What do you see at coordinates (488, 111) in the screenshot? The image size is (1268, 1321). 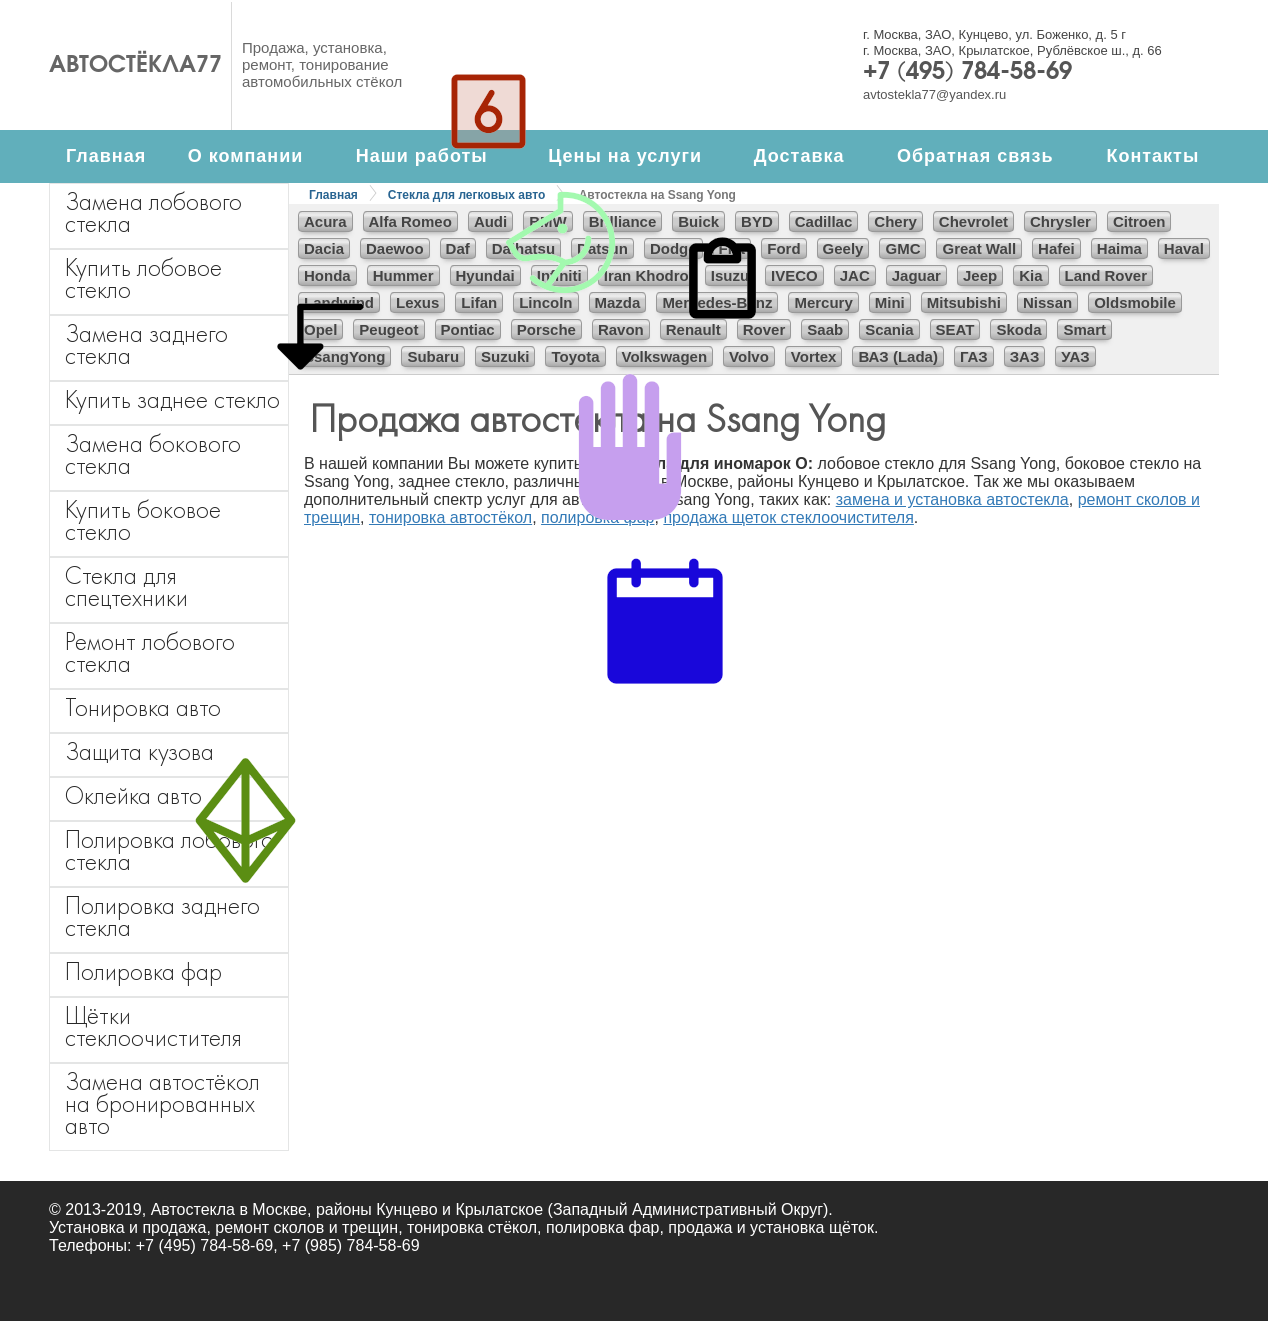 I see `select the number six` at bounding box center [488, 111].